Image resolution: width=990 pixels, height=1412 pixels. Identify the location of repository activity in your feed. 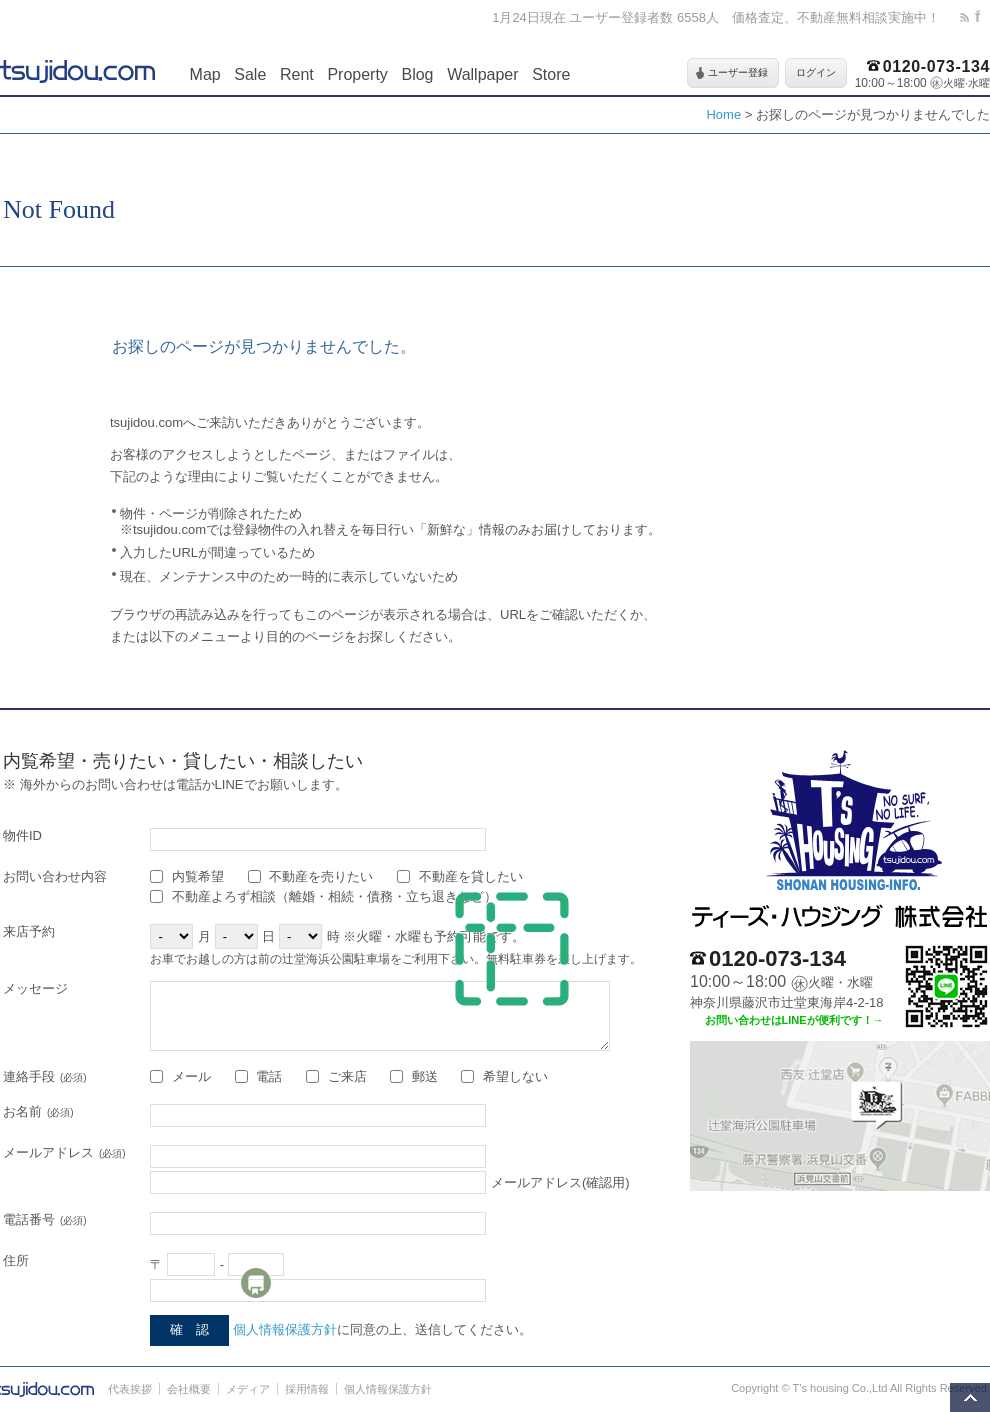
(256, 1283).